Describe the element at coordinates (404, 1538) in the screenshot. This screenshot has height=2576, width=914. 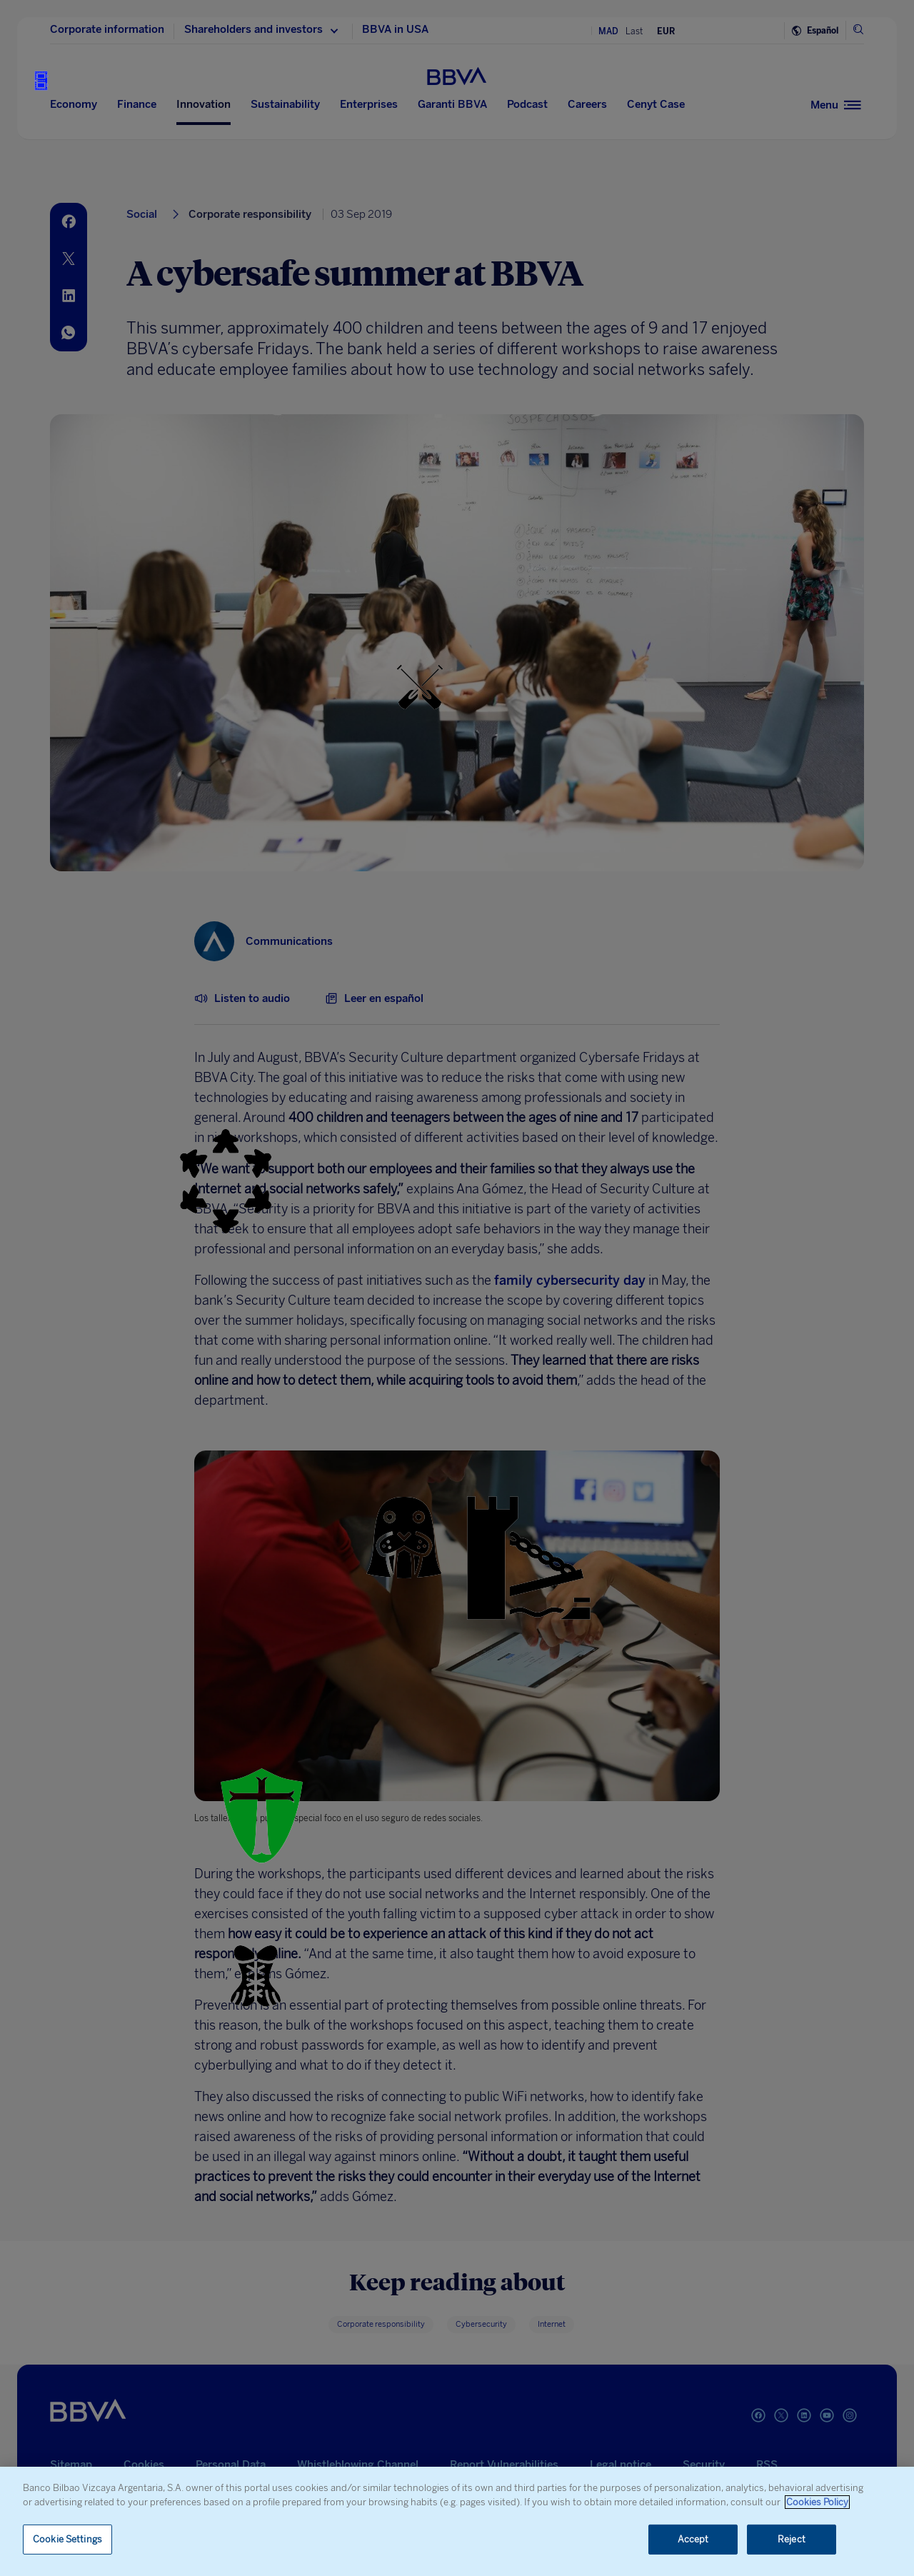
I see `walrus character or avatar icon` at that location.